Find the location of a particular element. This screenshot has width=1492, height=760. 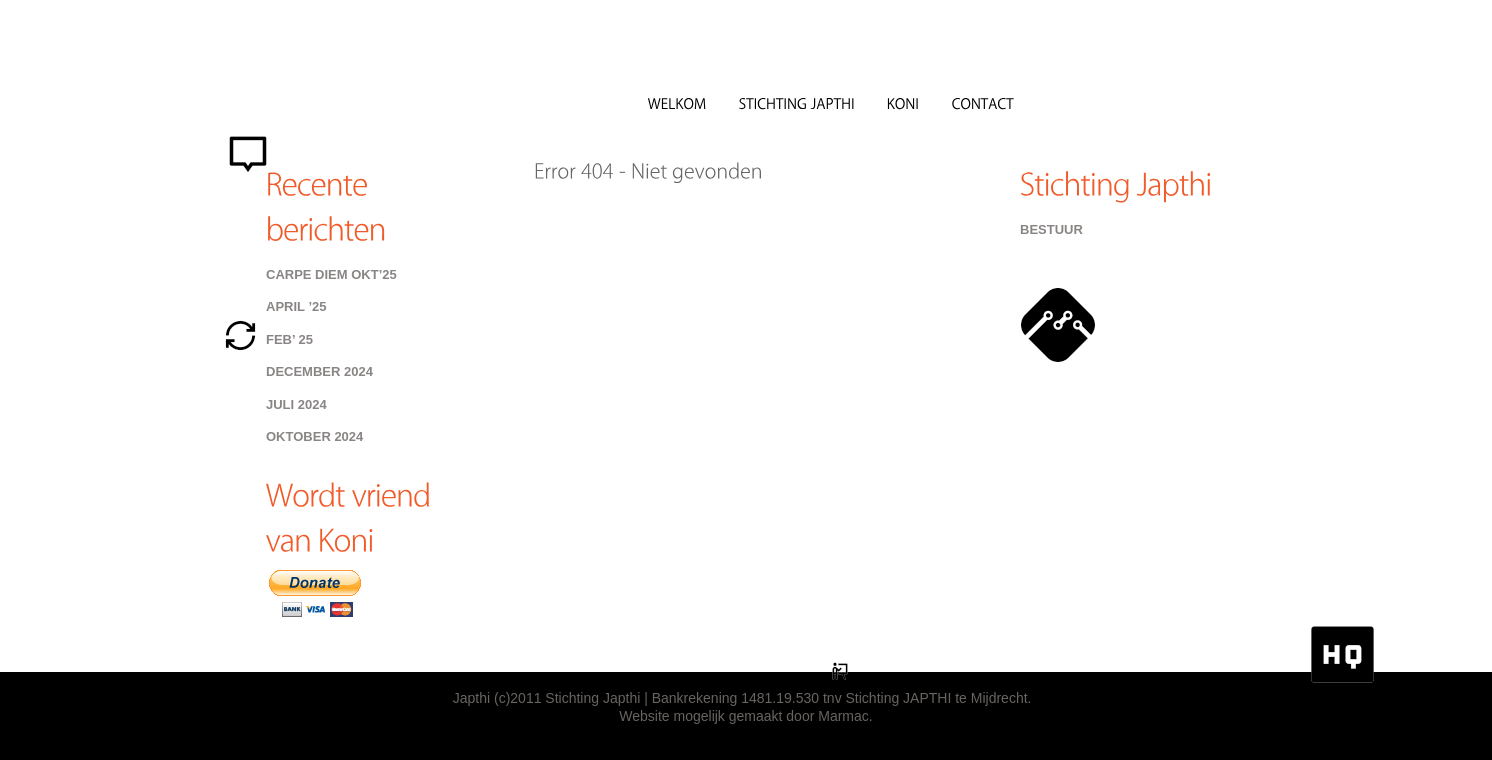

mongoose.ws logo is located at coordinates (1058, 325).